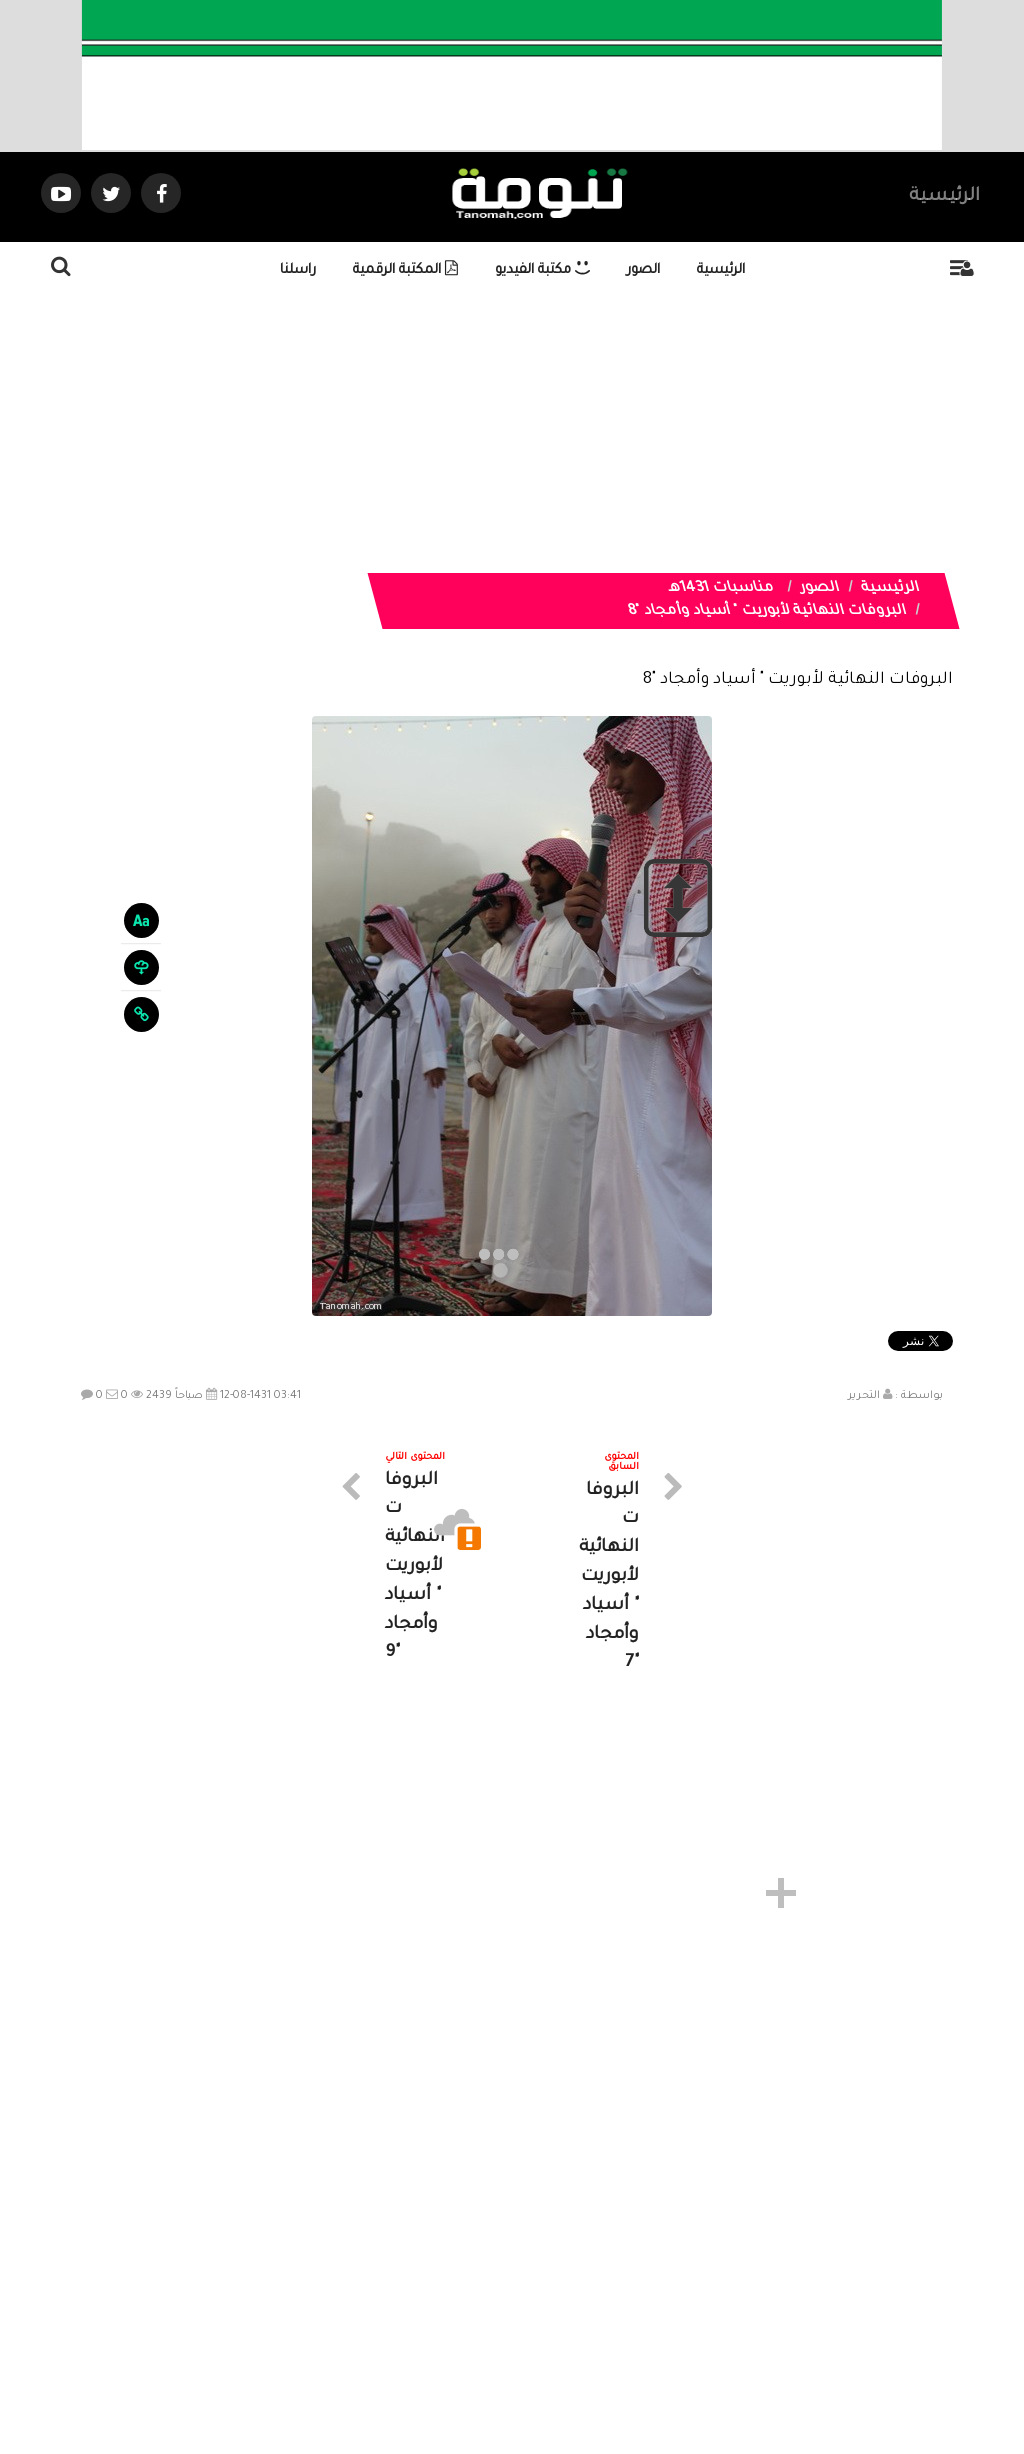 The image size is (1024, 2454). Describe the element at coordinates (457, 1526) in the screenshot. I see `indicates a severe weather alert or warning` at that location.